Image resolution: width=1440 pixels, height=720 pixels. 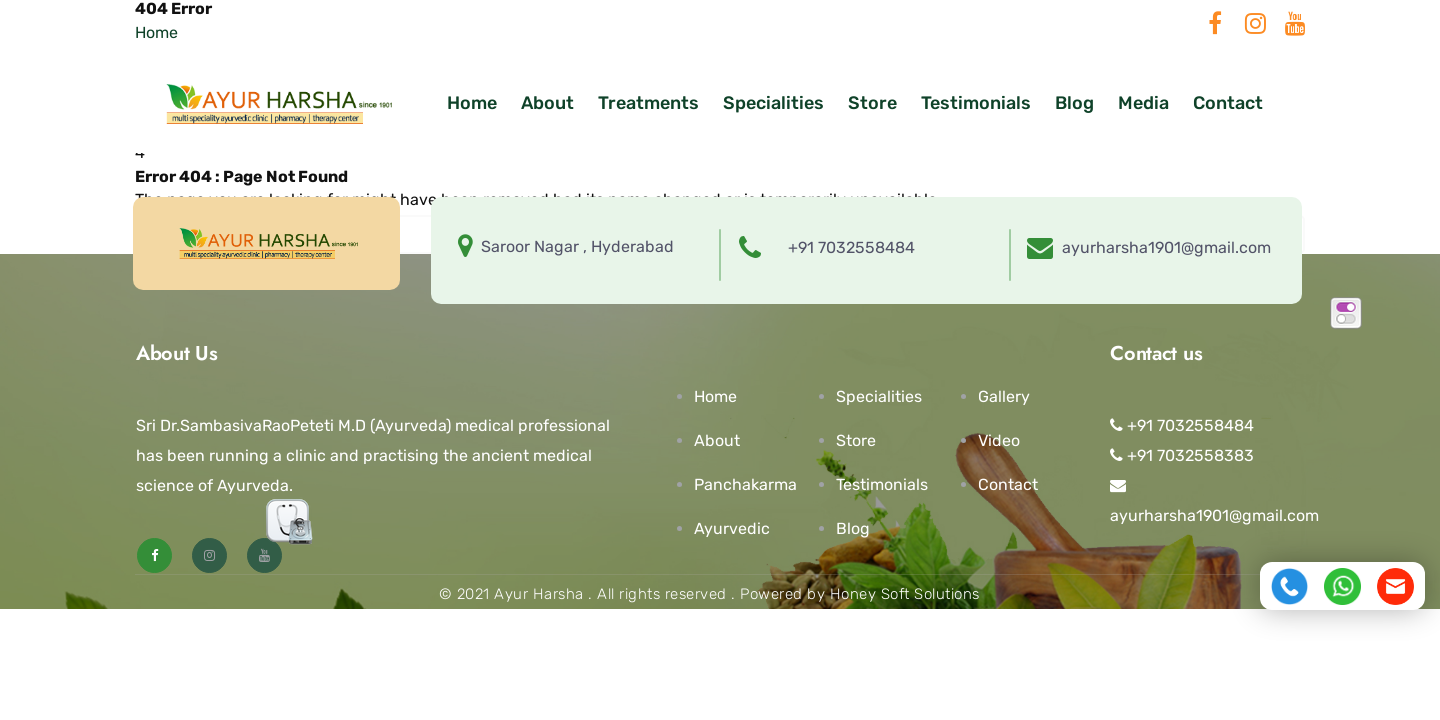 I want to click on open Disk Utility to manage storage drives, so click(x=287, y=520).